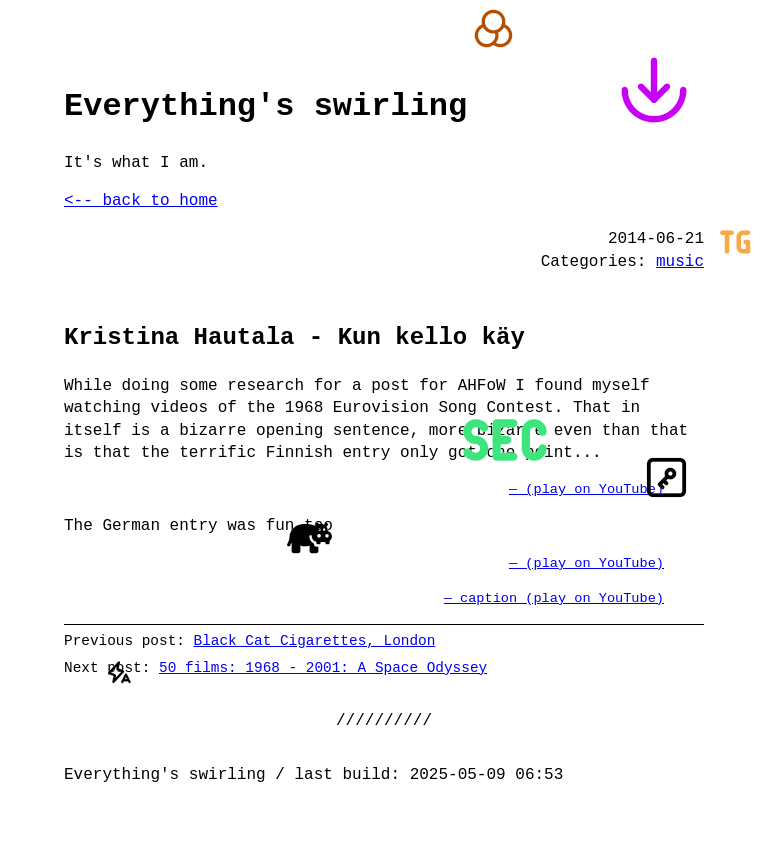  I want to click on hippo animal icon, so click(309, 537).